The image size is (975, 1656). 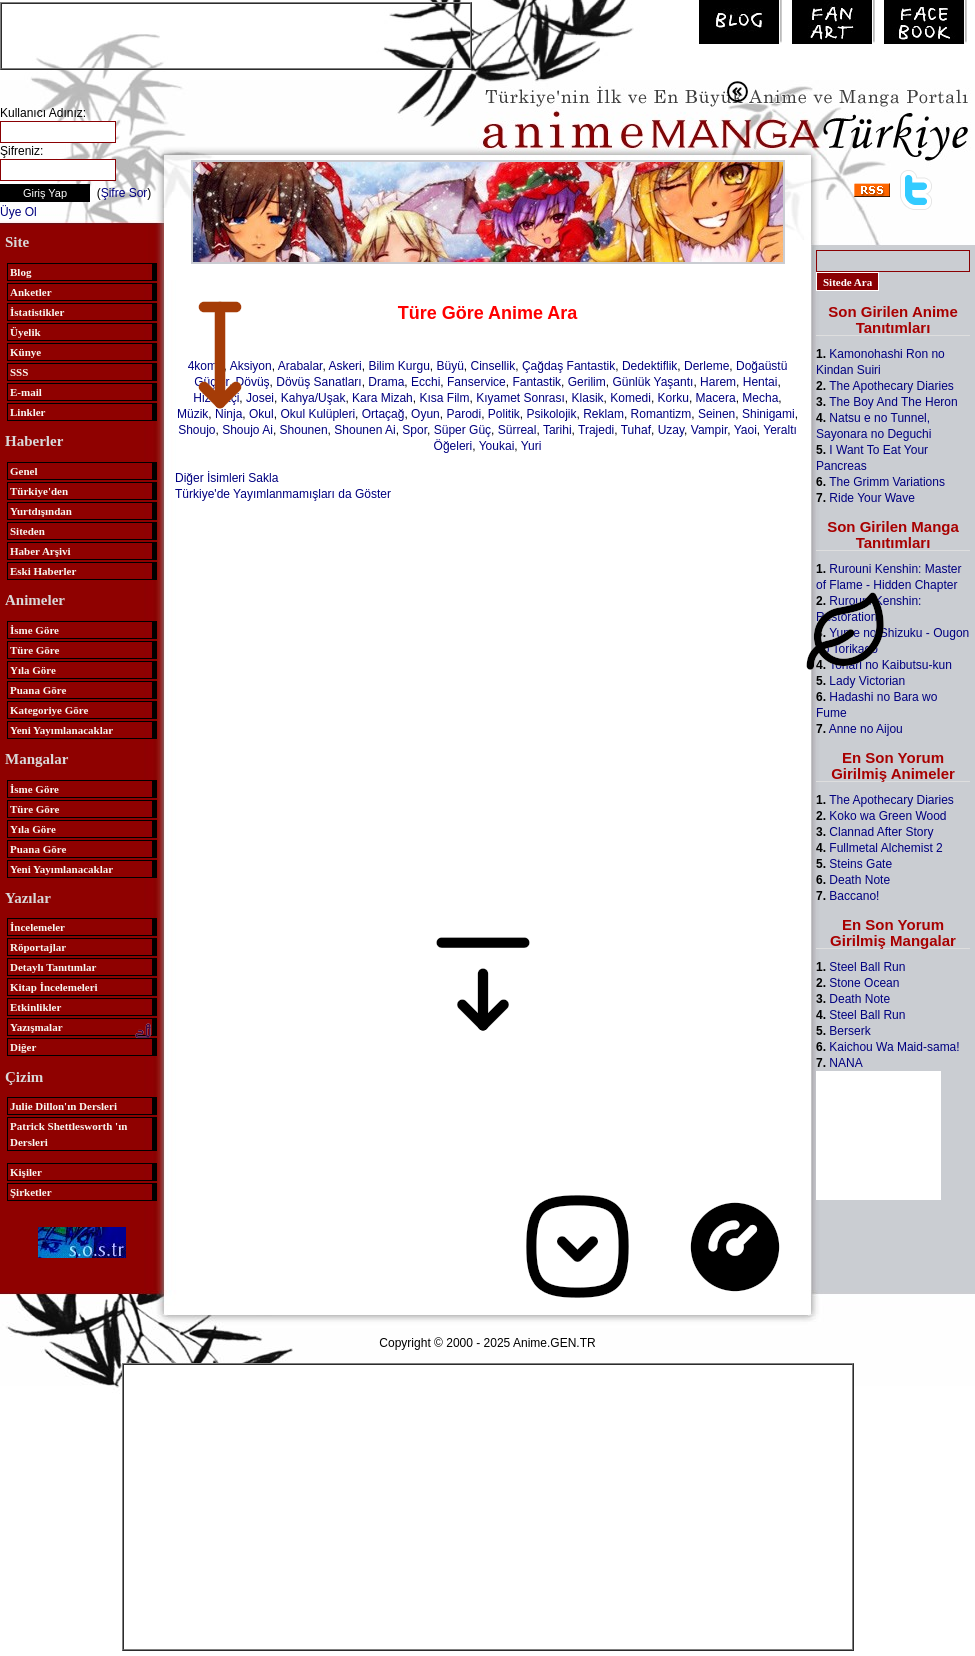 I want to click on compose or write new content, so click(x=143, y=1031).